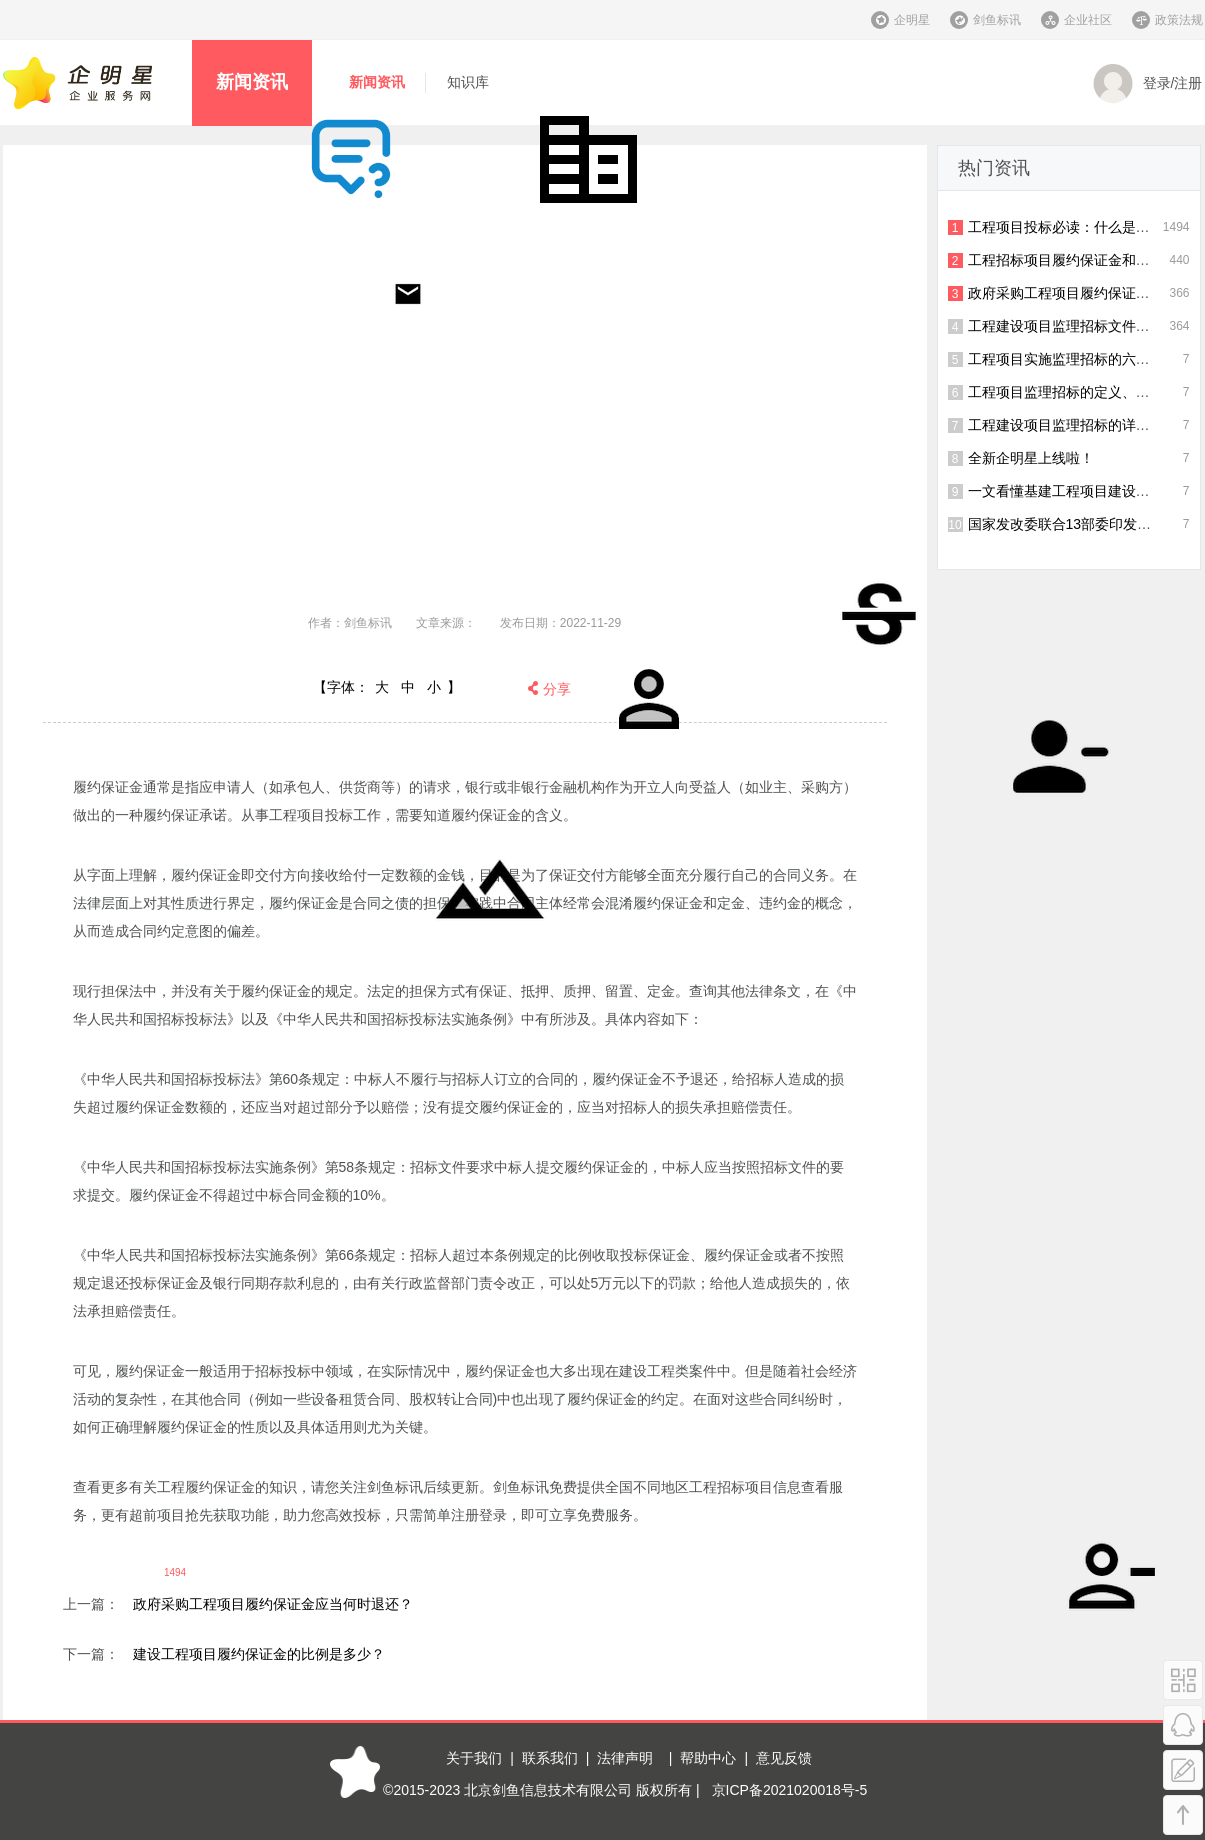 The image size is (1205, 1840). What do you see at coordinates (408, 294) in the screenshot?
I see `open your email inbox` at bounding box center [408, 294].